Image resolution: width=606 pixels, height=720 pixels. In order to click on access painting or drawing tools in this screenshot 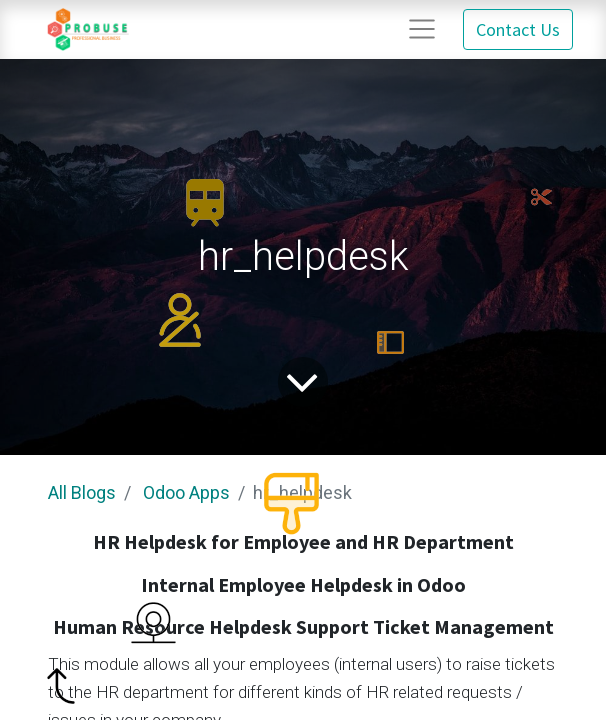, I will do `click(291, 502)`.